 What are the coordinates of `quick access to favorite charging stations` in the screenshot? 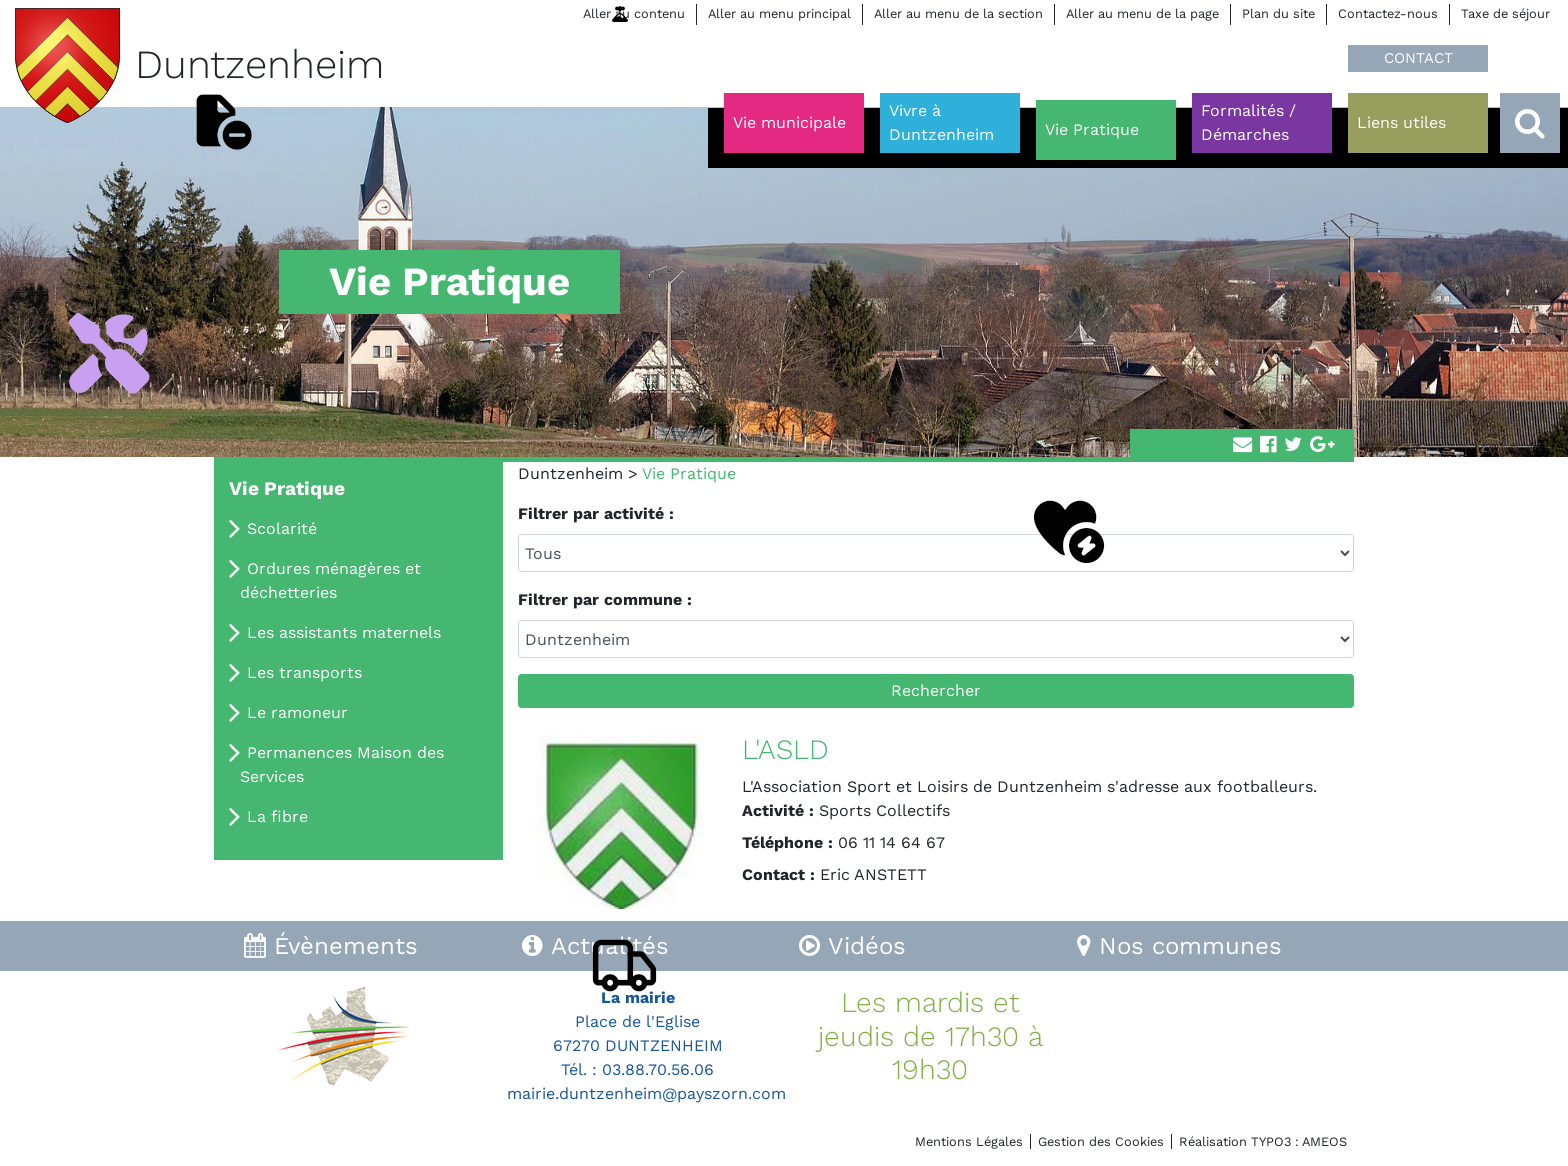 It's located at (1069, 528).